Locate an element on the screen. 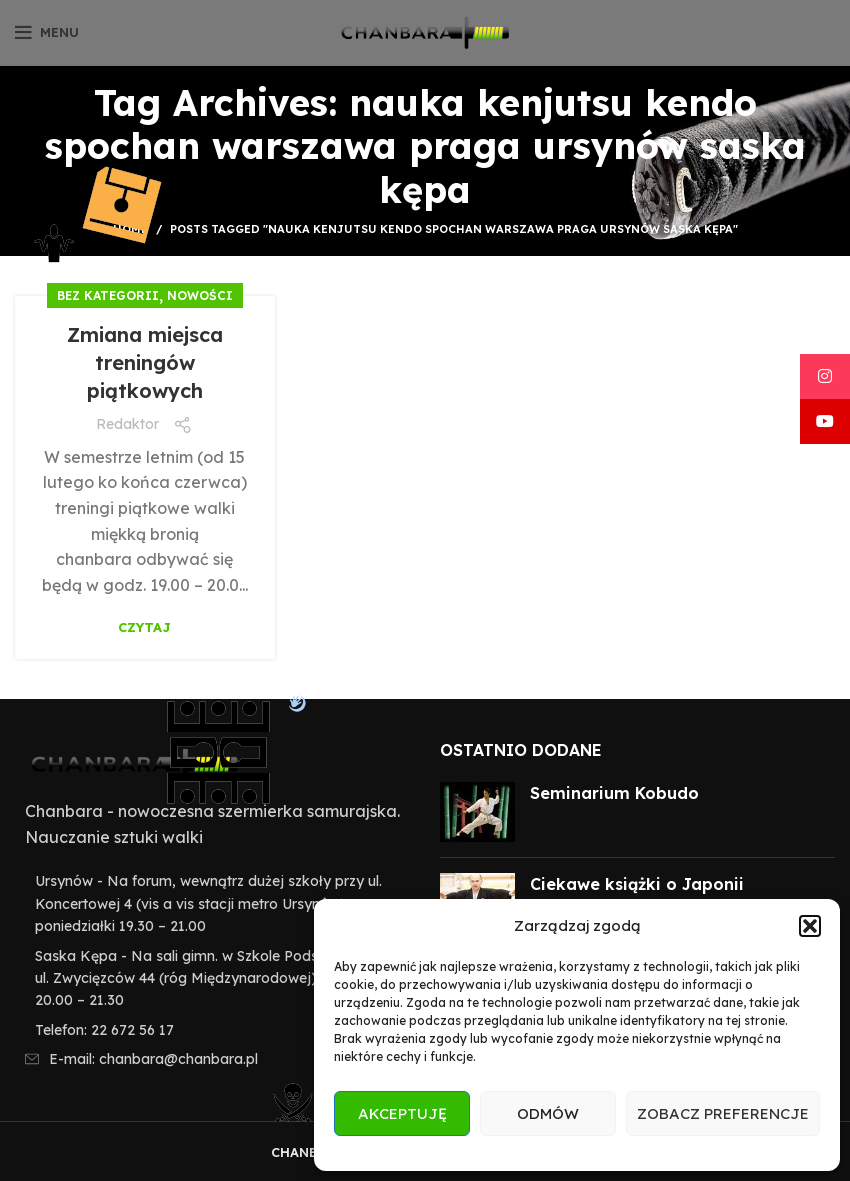 The width and height of the screenshot is (850, 1181). access game inventory or storage grid is located at coordinates (218, 752).